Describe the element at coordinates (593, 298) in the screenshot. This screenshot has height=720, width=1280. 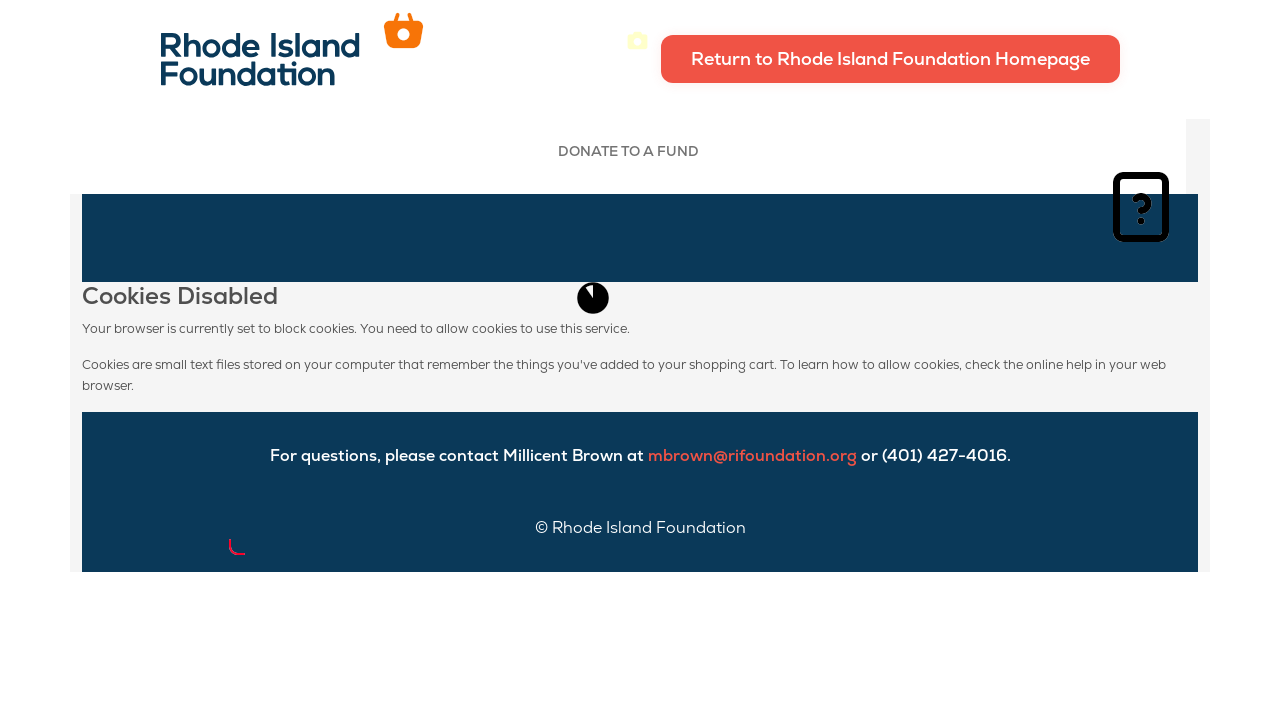
I see `indicates 90% progress or completion` at that location.